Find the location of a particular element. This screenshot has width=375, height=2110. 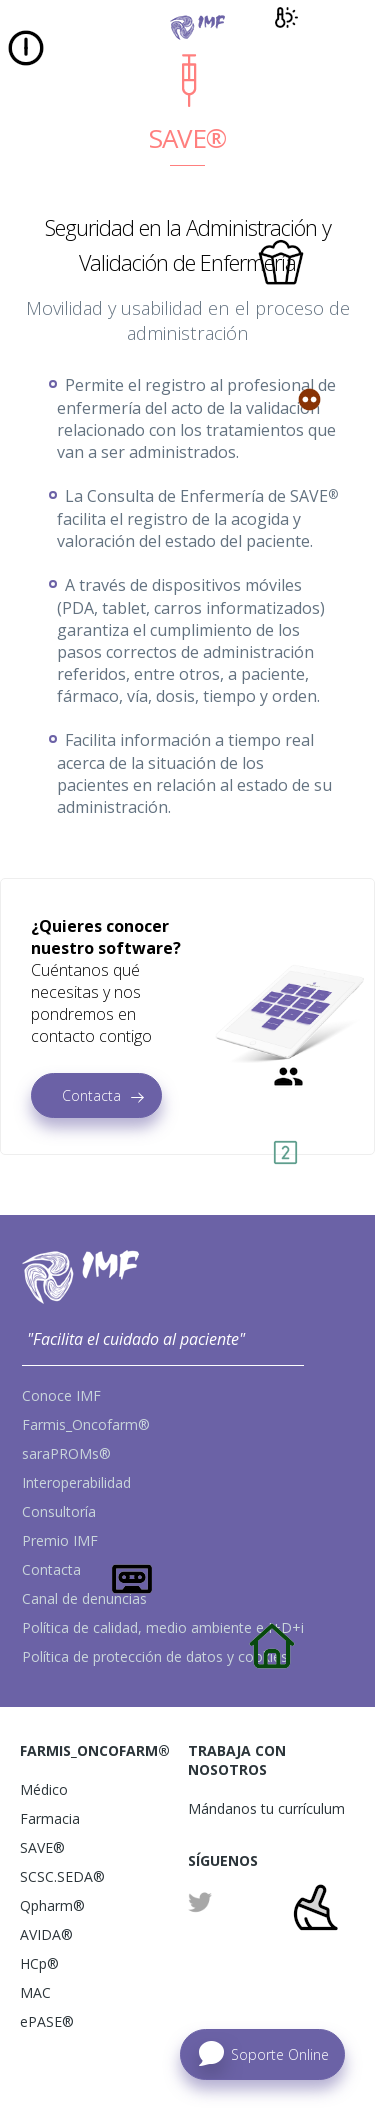

view current outdoor temperature is located at coordinates (286, 17).